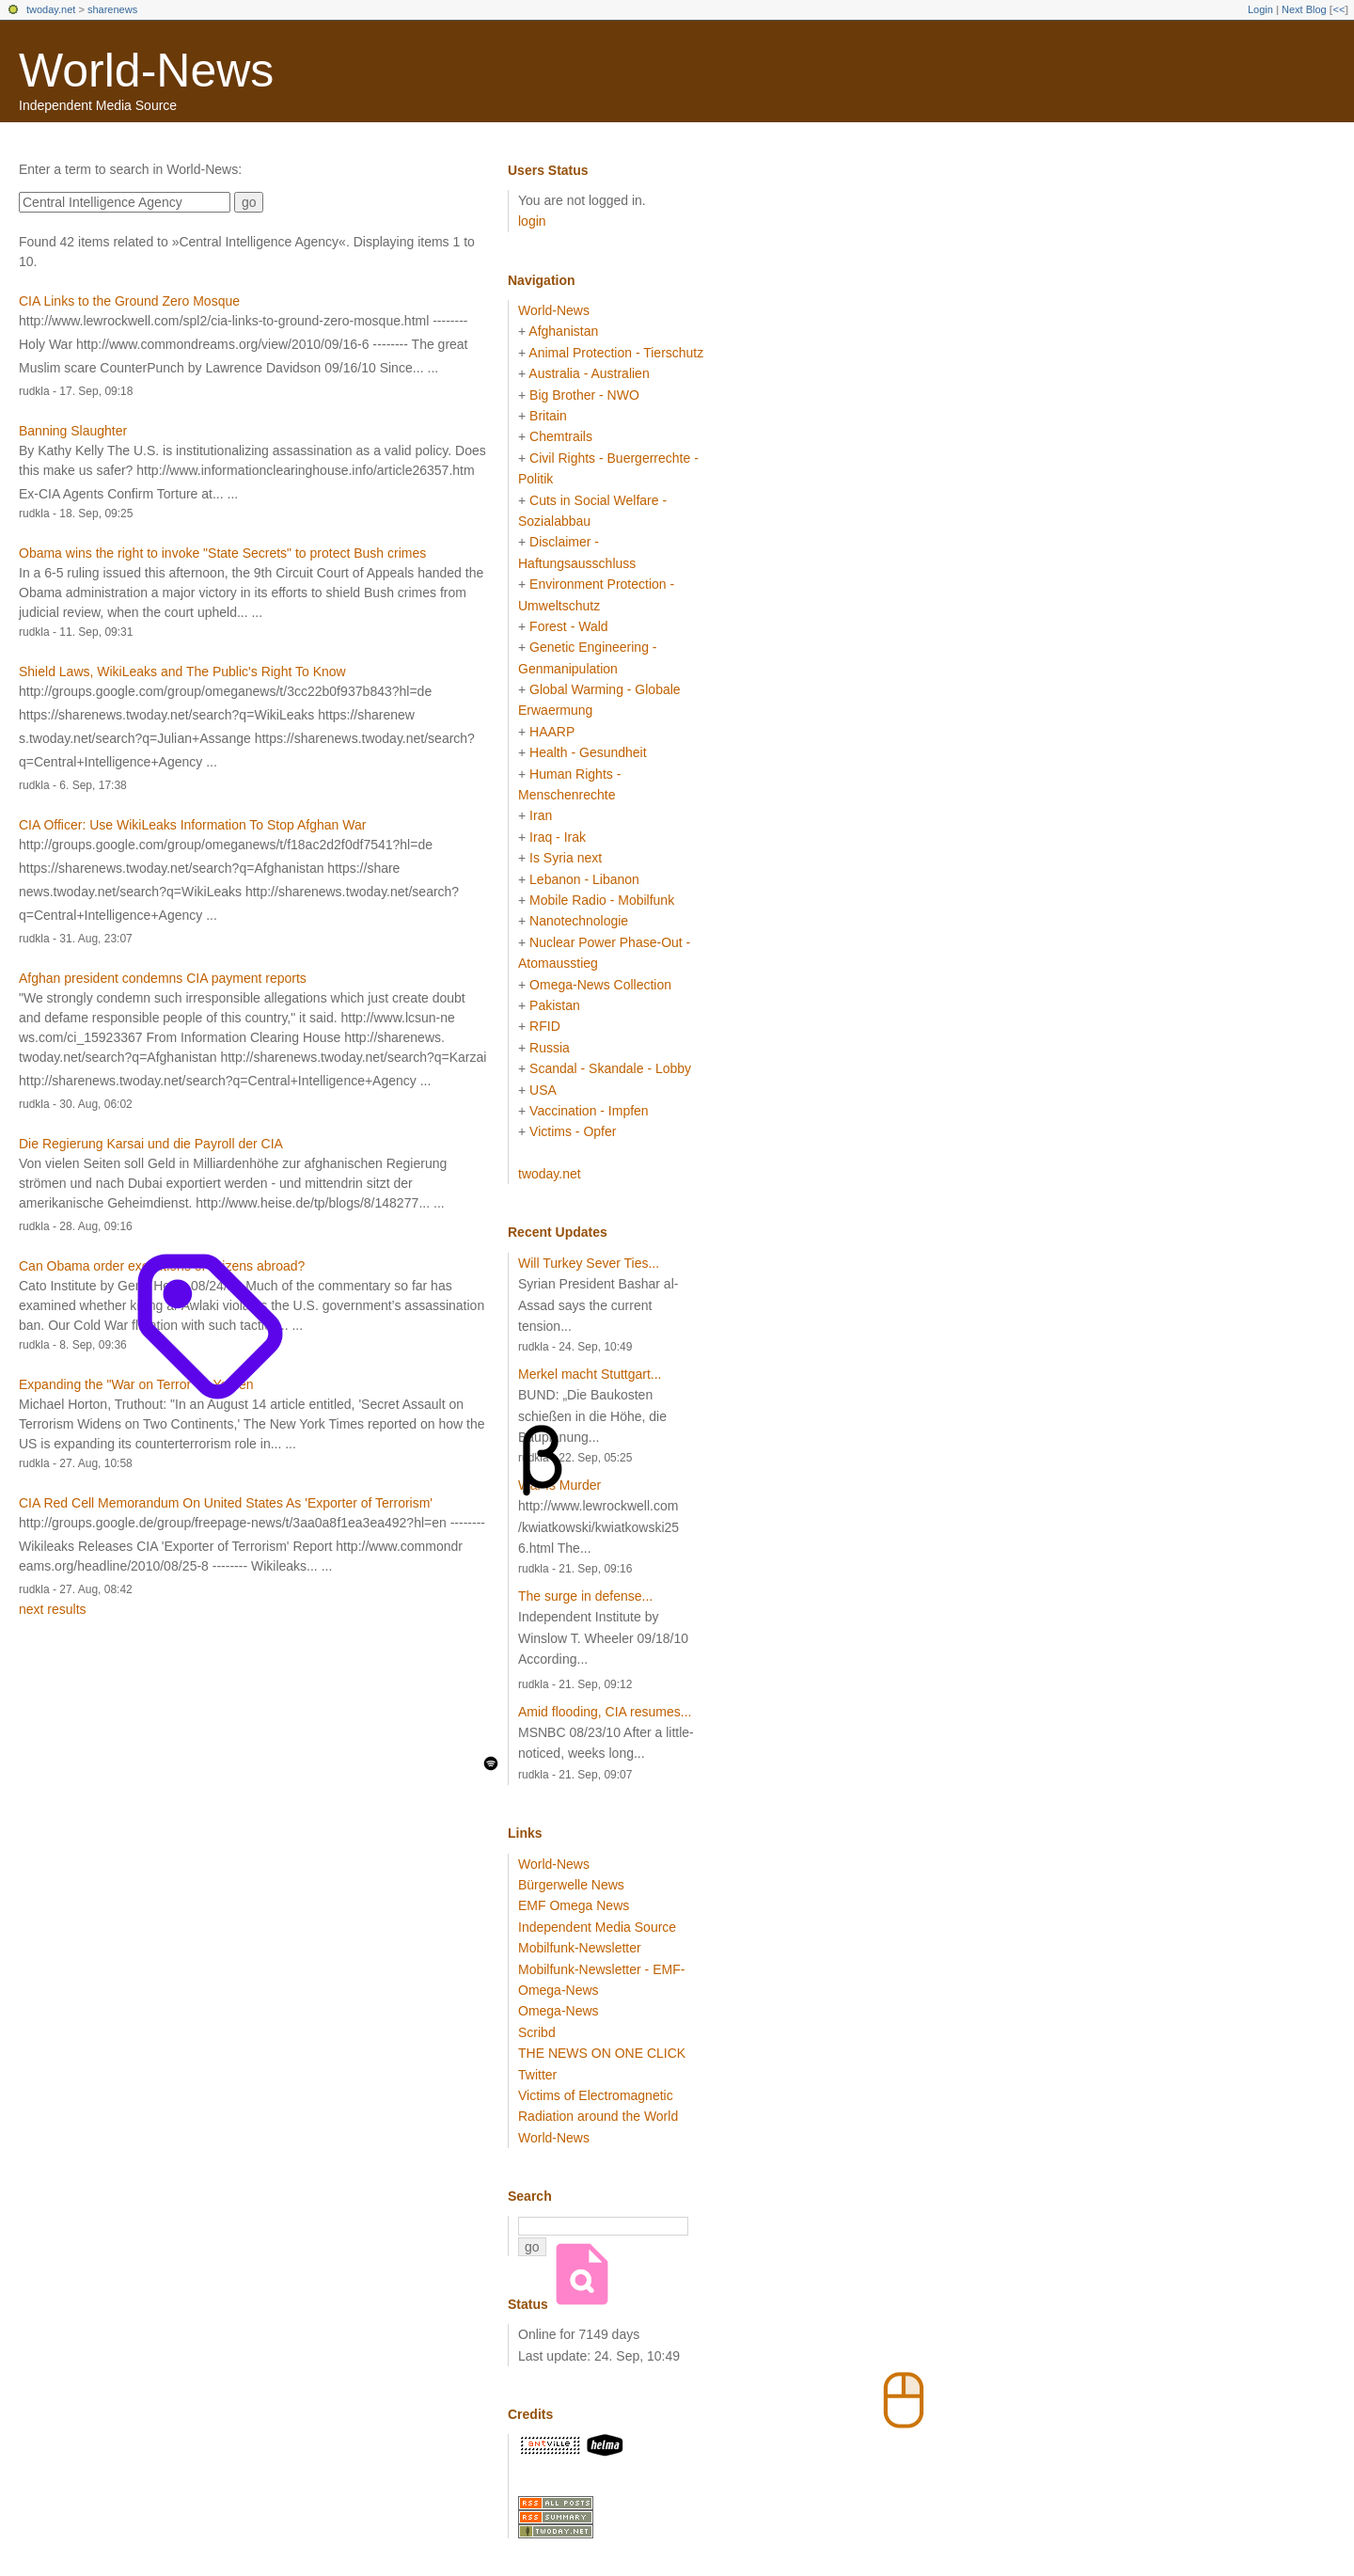  Describe the element at coordinates (541, 1457) in the screenshot. I see `indicates a feature in beta testing phase` at that location.